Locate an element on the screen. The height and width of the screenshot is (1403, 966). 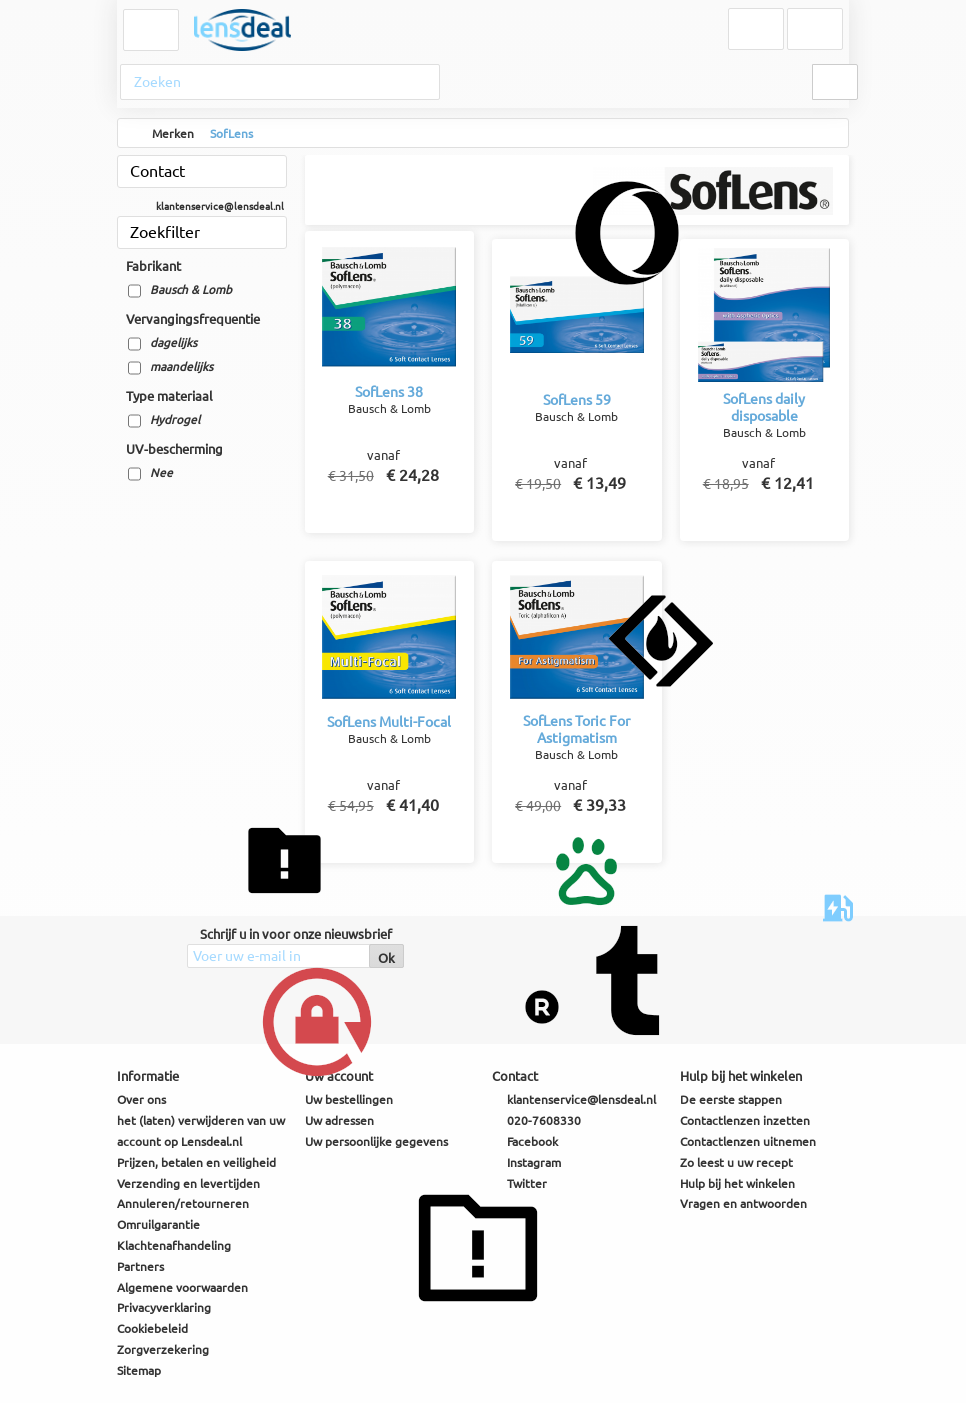
indicates a registered trademark symbol is located at coordinates (542, 1007).